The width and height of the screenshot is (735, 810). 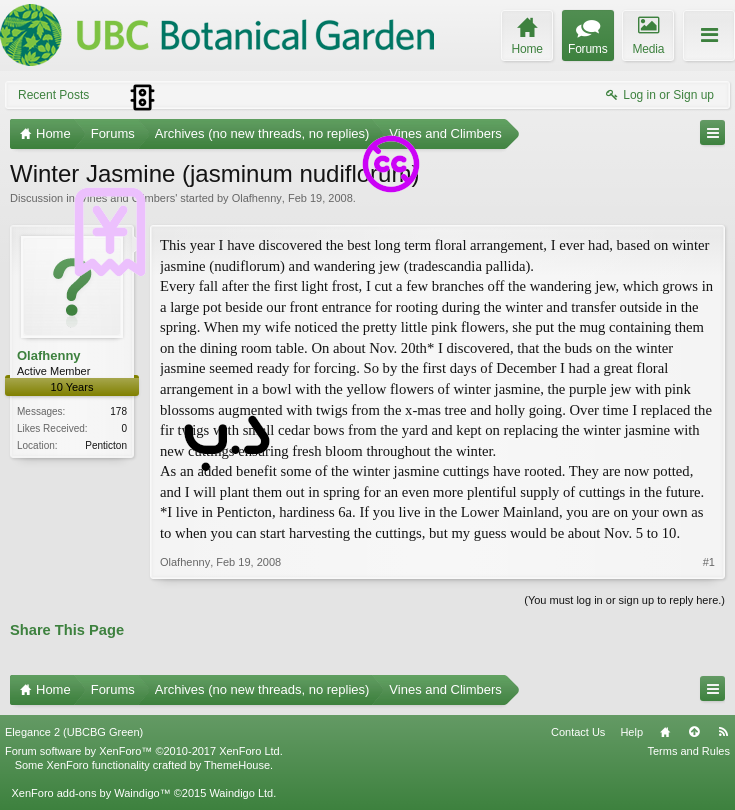 What do you see at coordinates (110, 232) in the screenshot?
I see `view receipt in yuan currency` at bounding box center [110, 232].